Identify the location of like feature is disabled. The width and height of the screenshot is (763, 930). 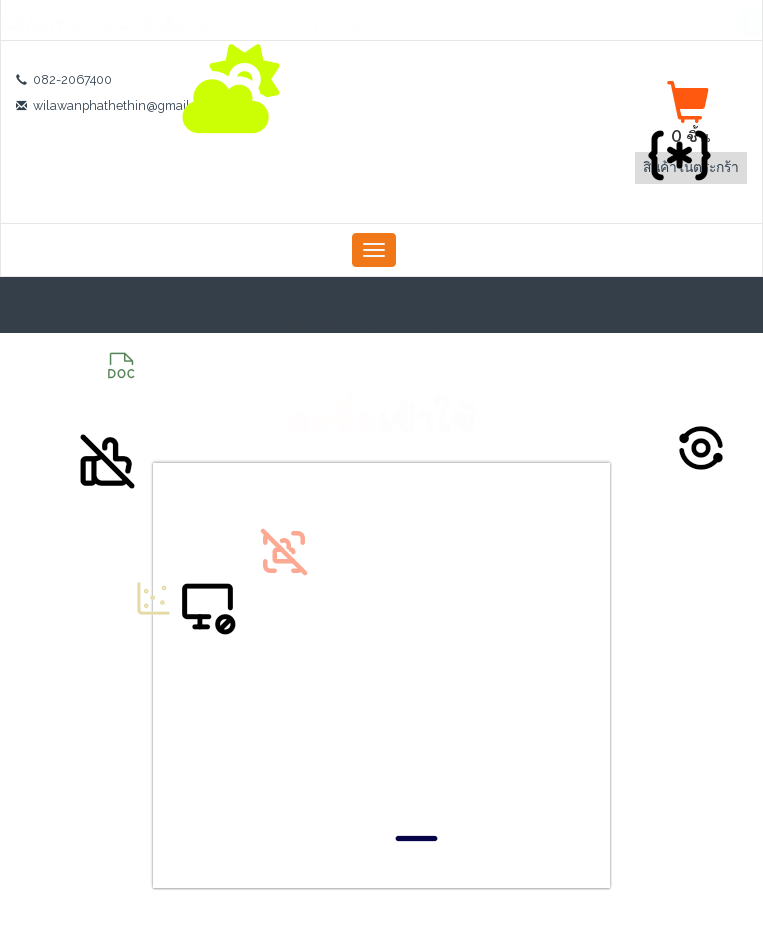
(107, 461).